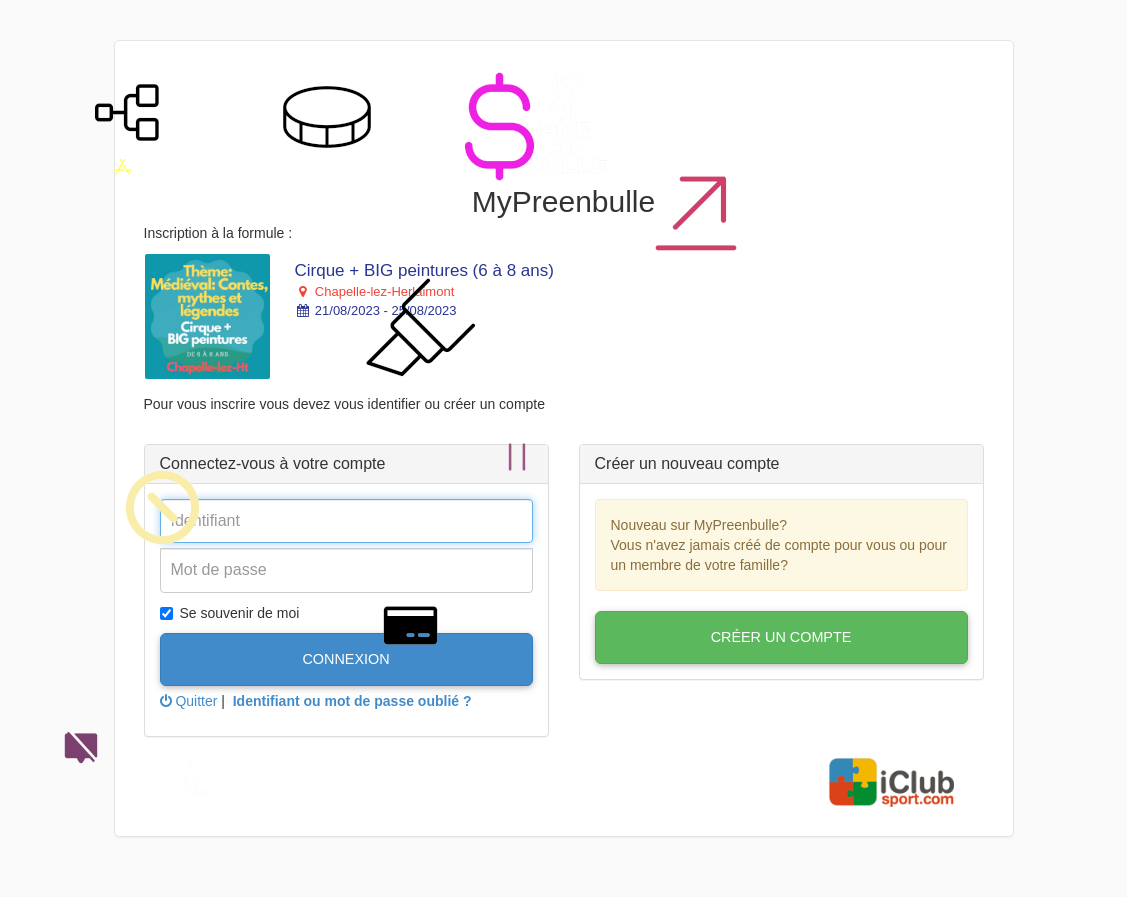  I want to click on open the app store, so click(122, 167).